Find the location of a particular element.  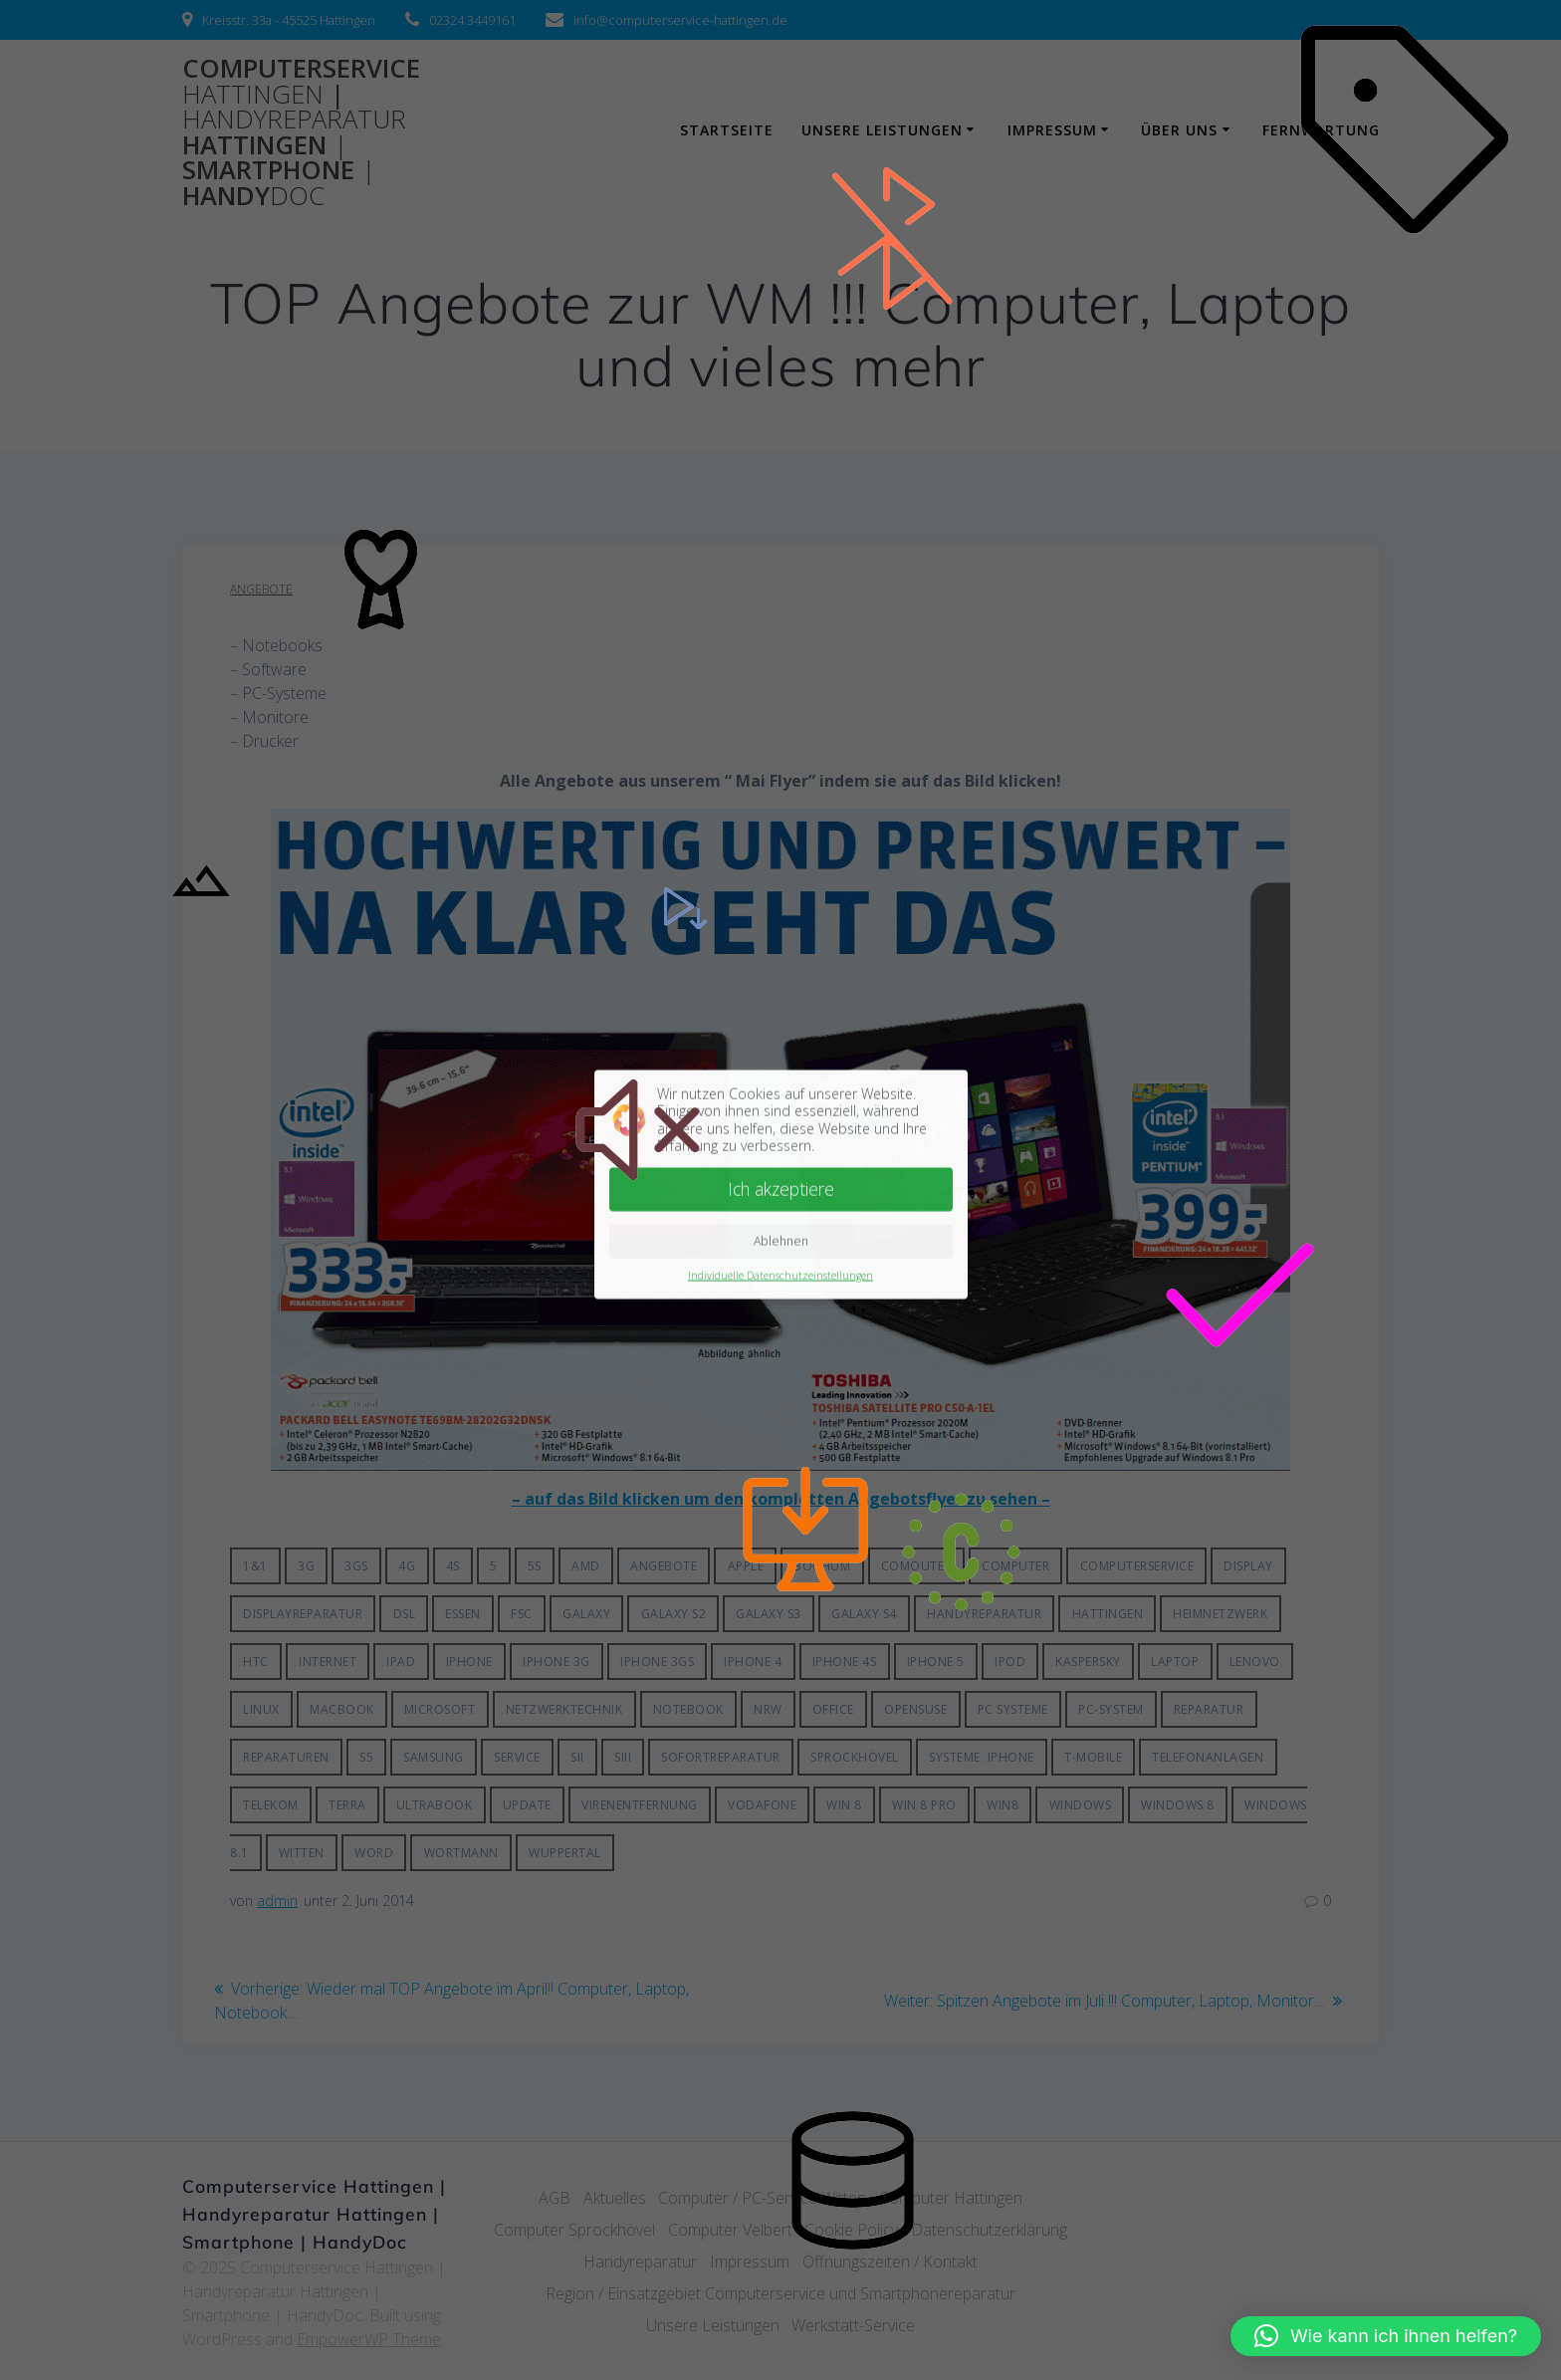

add or manage tags is located at coordinates (1406, 130).